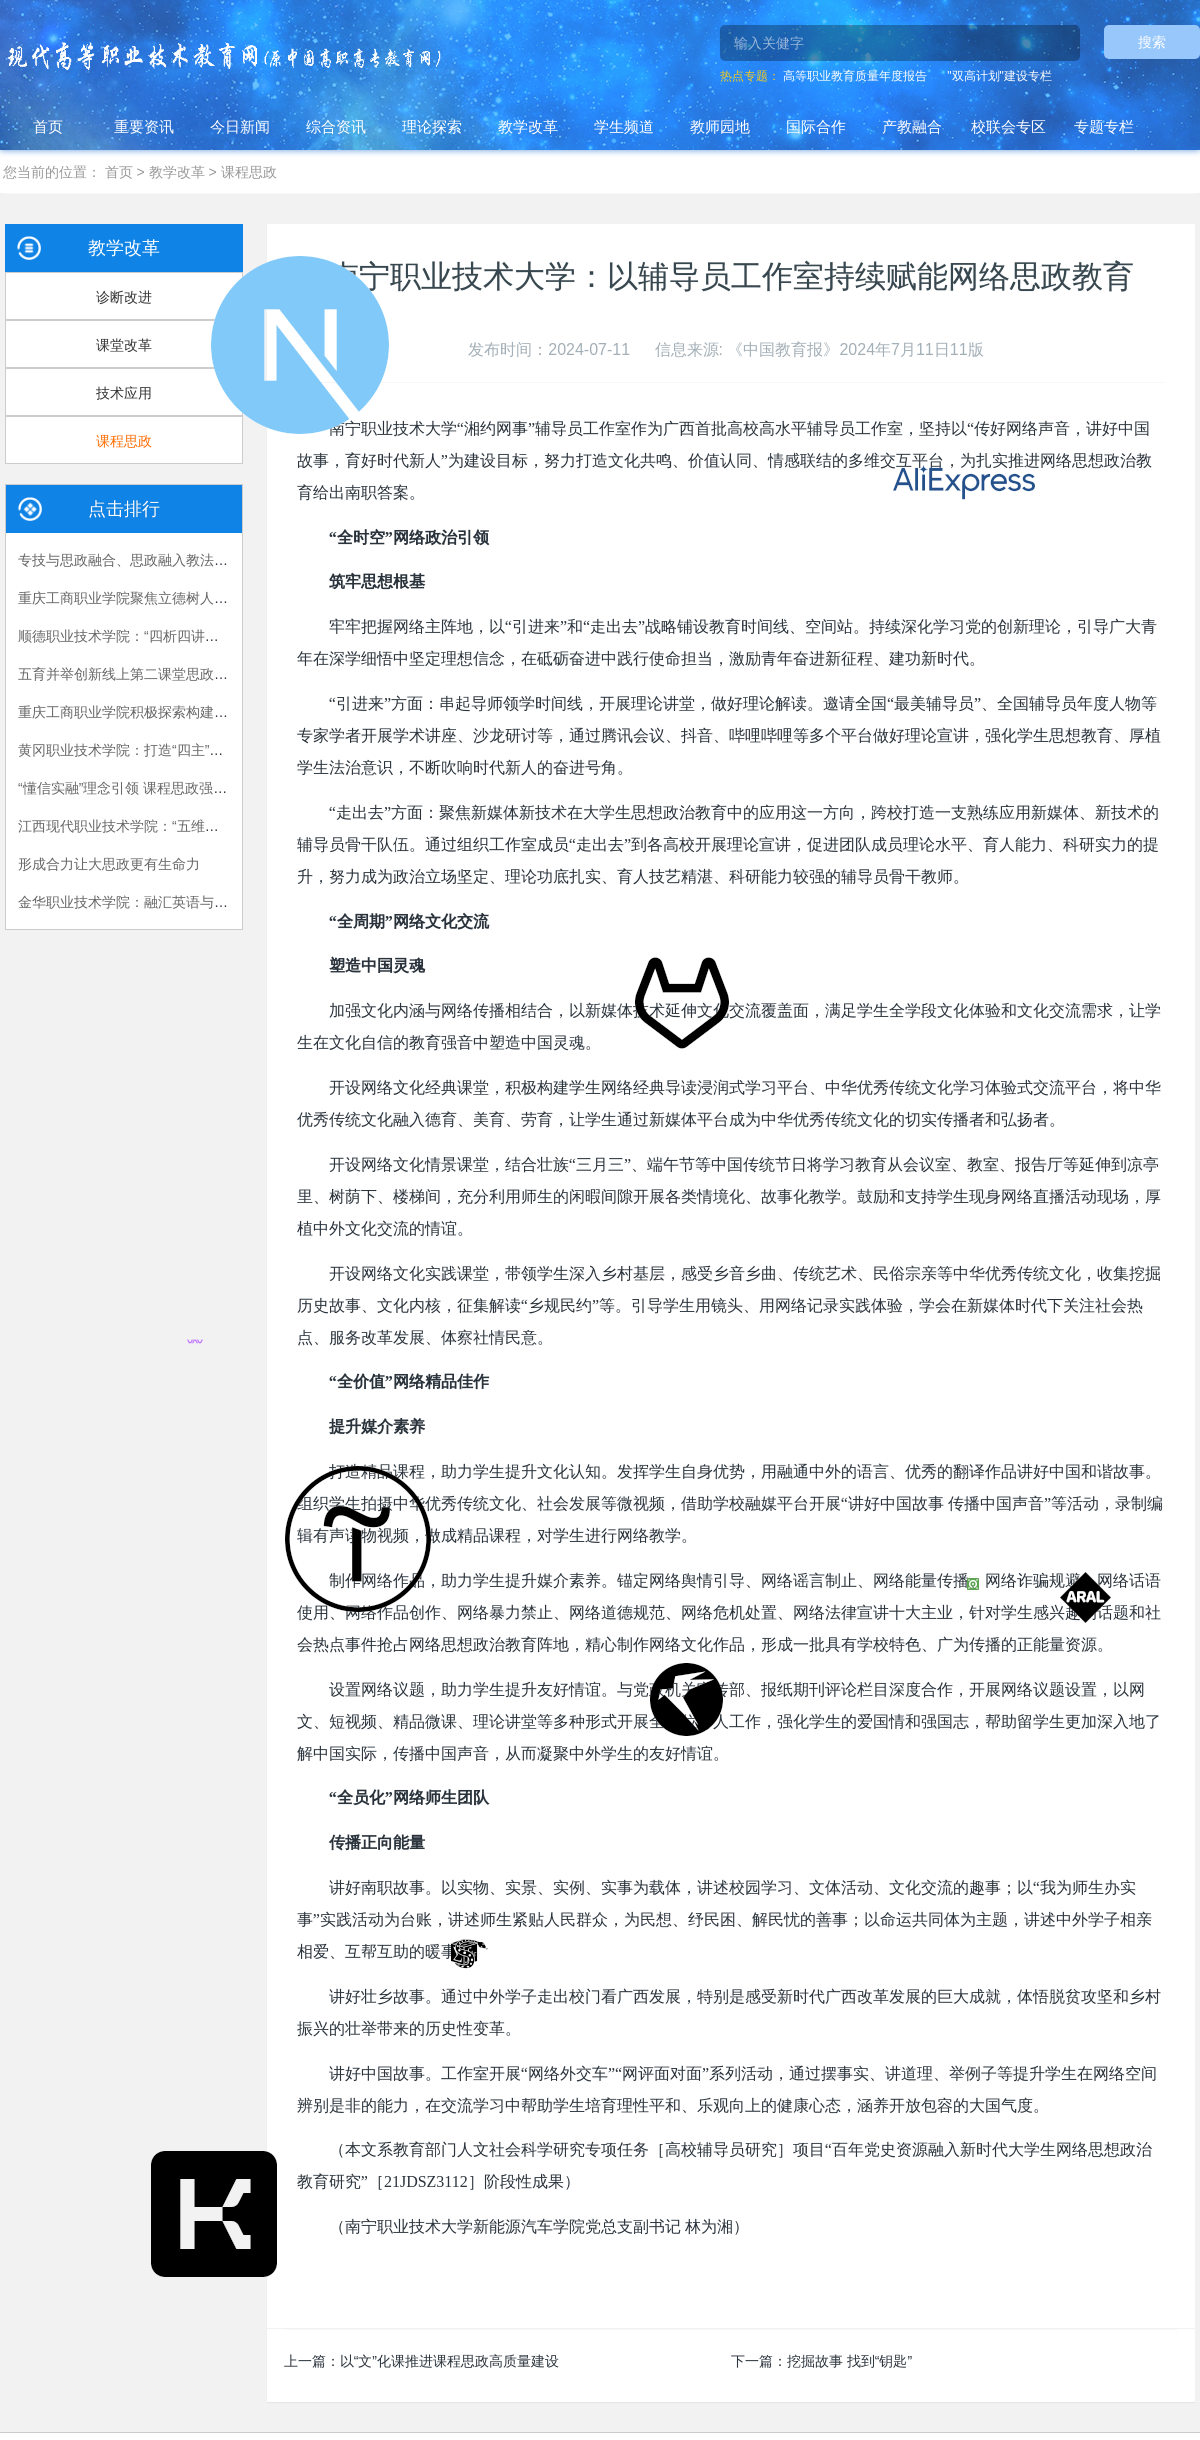 This screenshot has height=2440, width=1200. I want to click on Next.js framework logo, so click(300, 345).